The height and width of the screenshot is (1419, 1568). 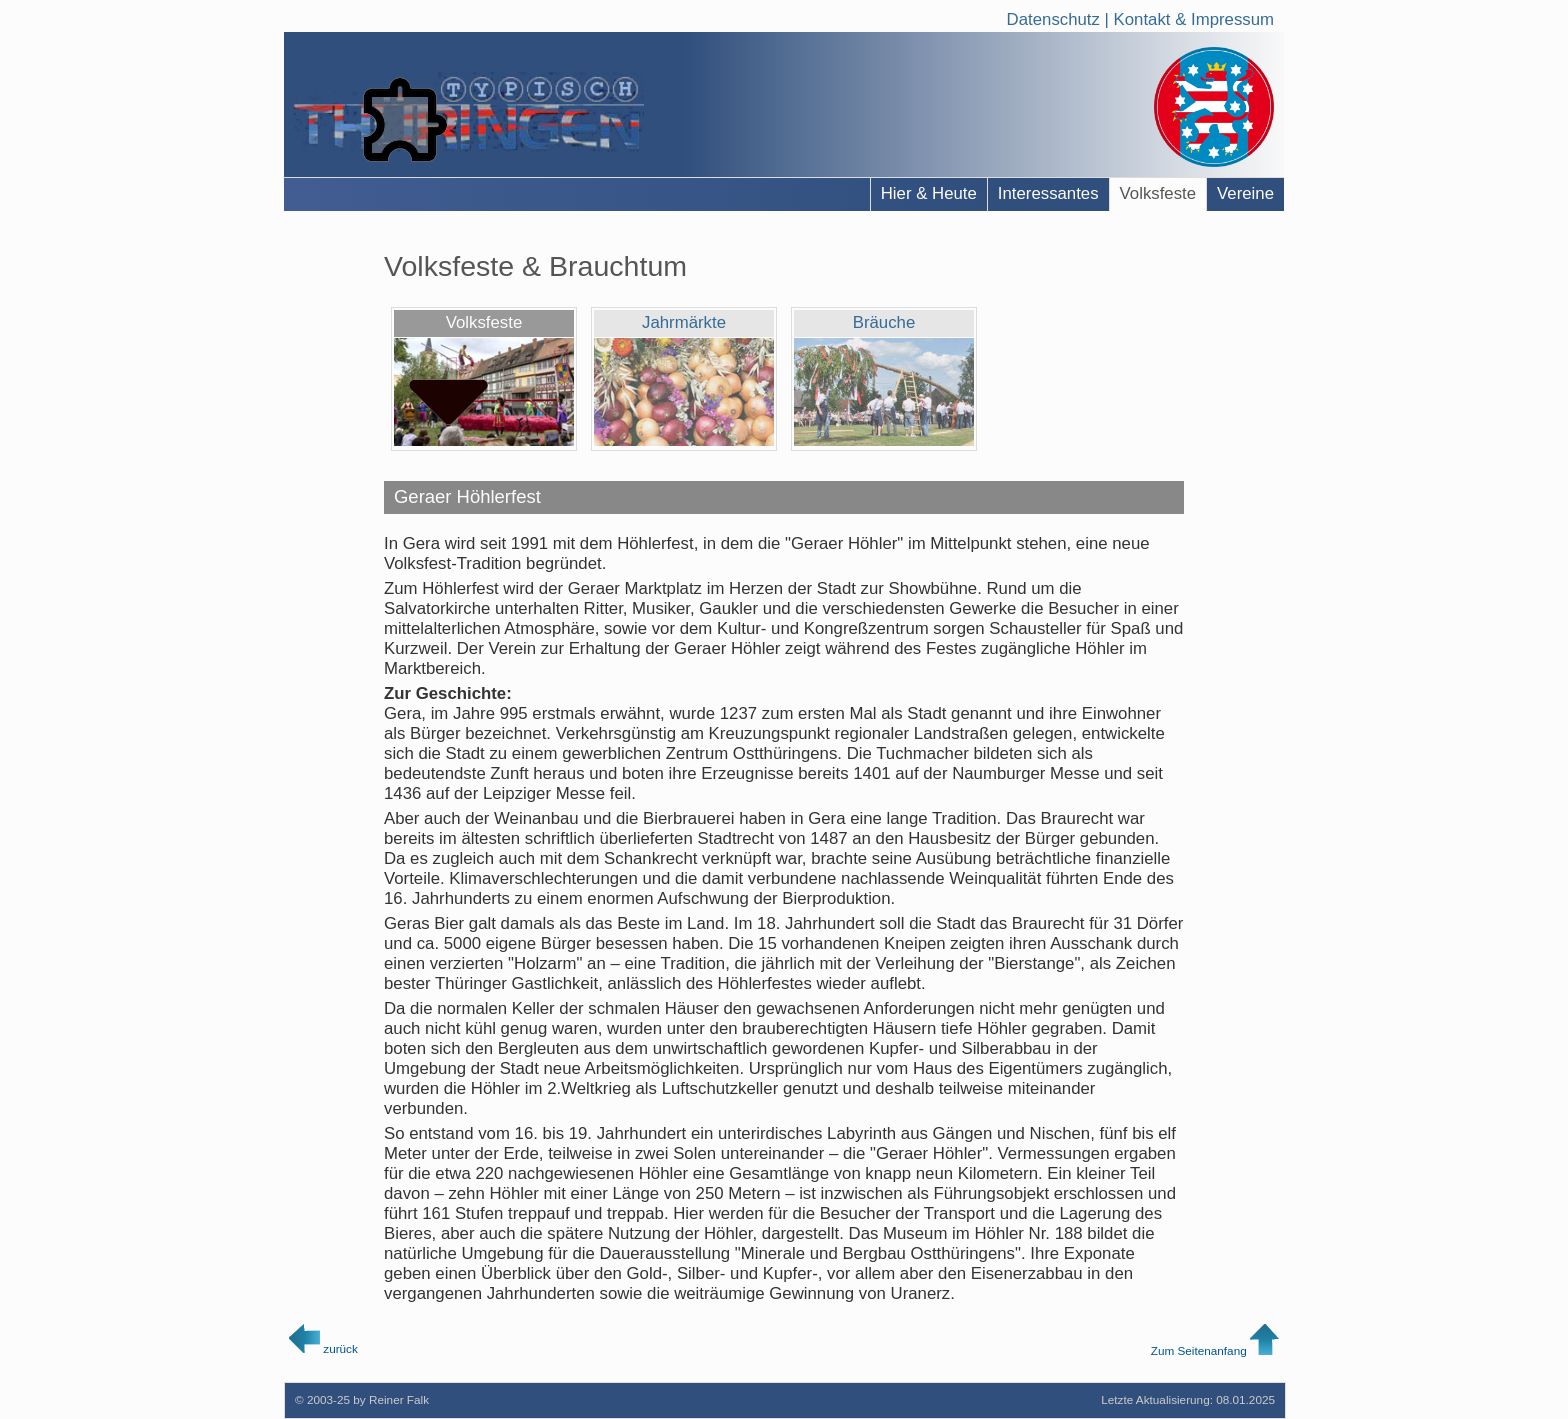 I want to click on expand a dropdown menu, so click(x=448, y=396).